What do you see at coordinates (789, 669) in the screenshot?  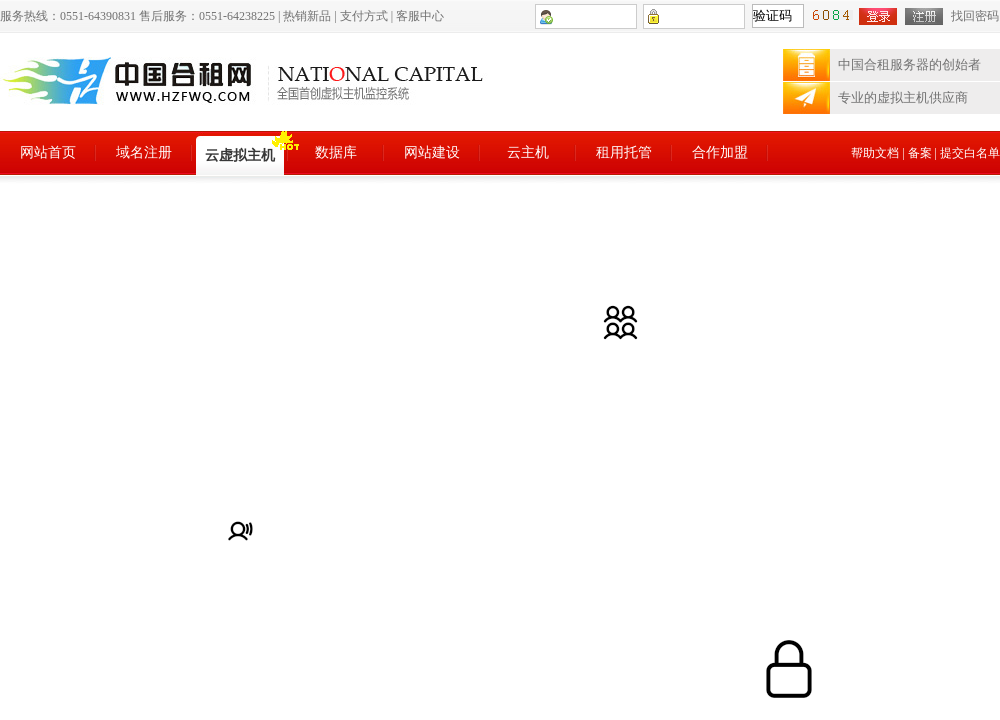 I see `indicates a locked or secured item` at bounding box center [789, 669].